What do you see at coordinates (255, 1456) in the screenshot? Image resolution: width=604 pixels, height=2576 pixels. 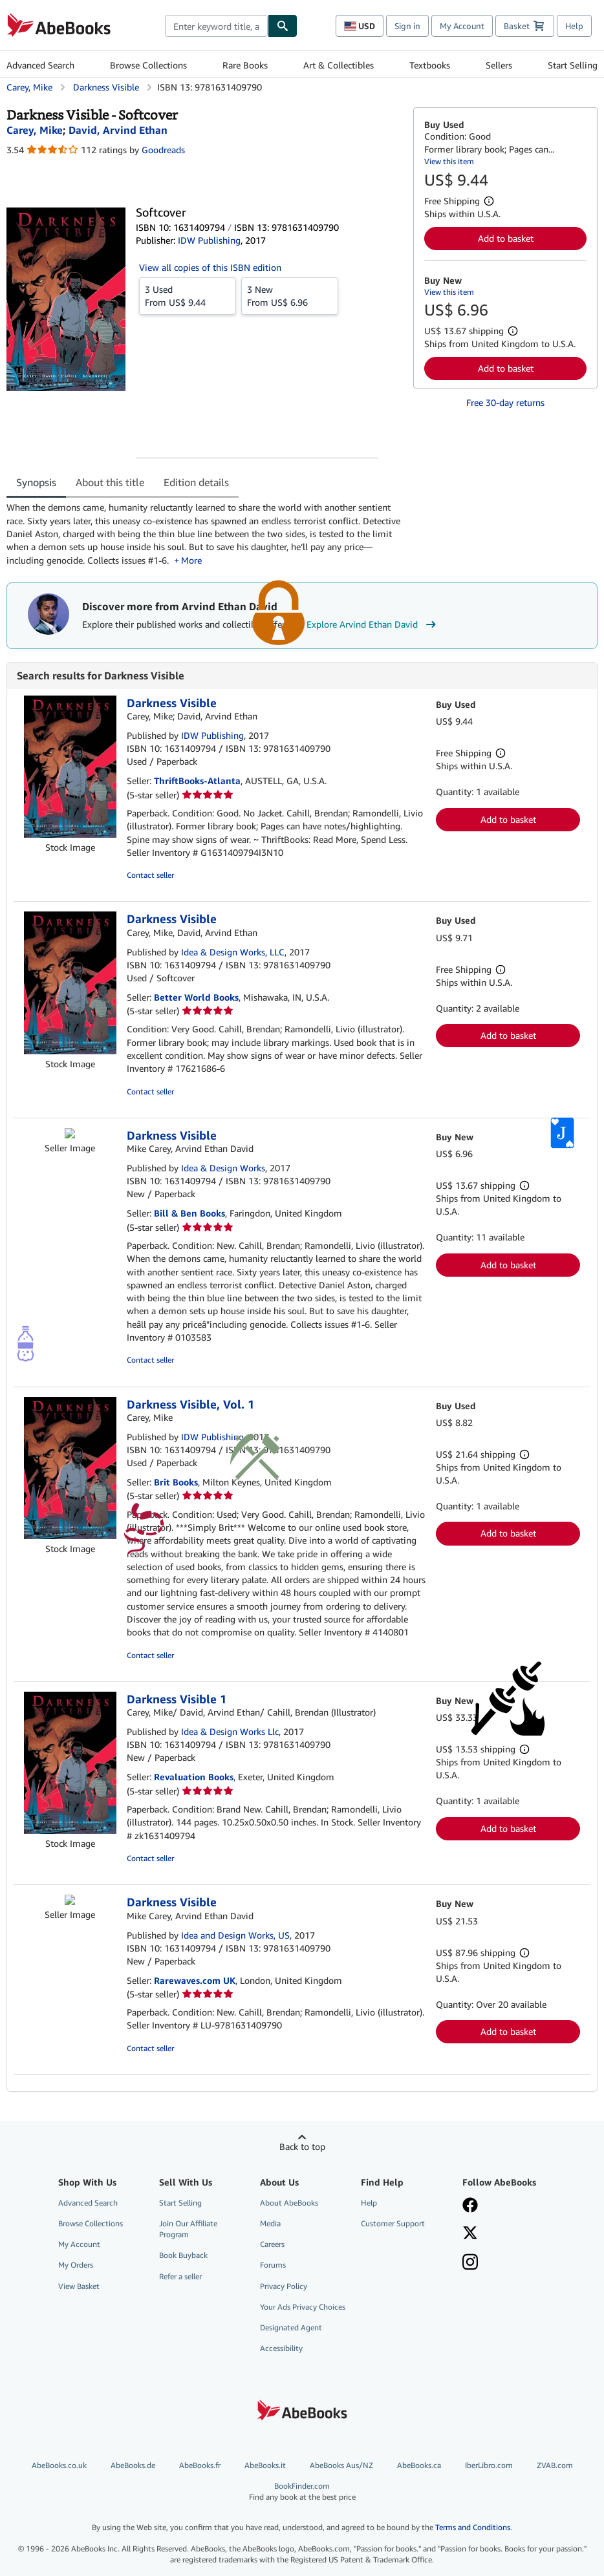 I see `access stone crafting menu` at bounding box center [255, 1456].